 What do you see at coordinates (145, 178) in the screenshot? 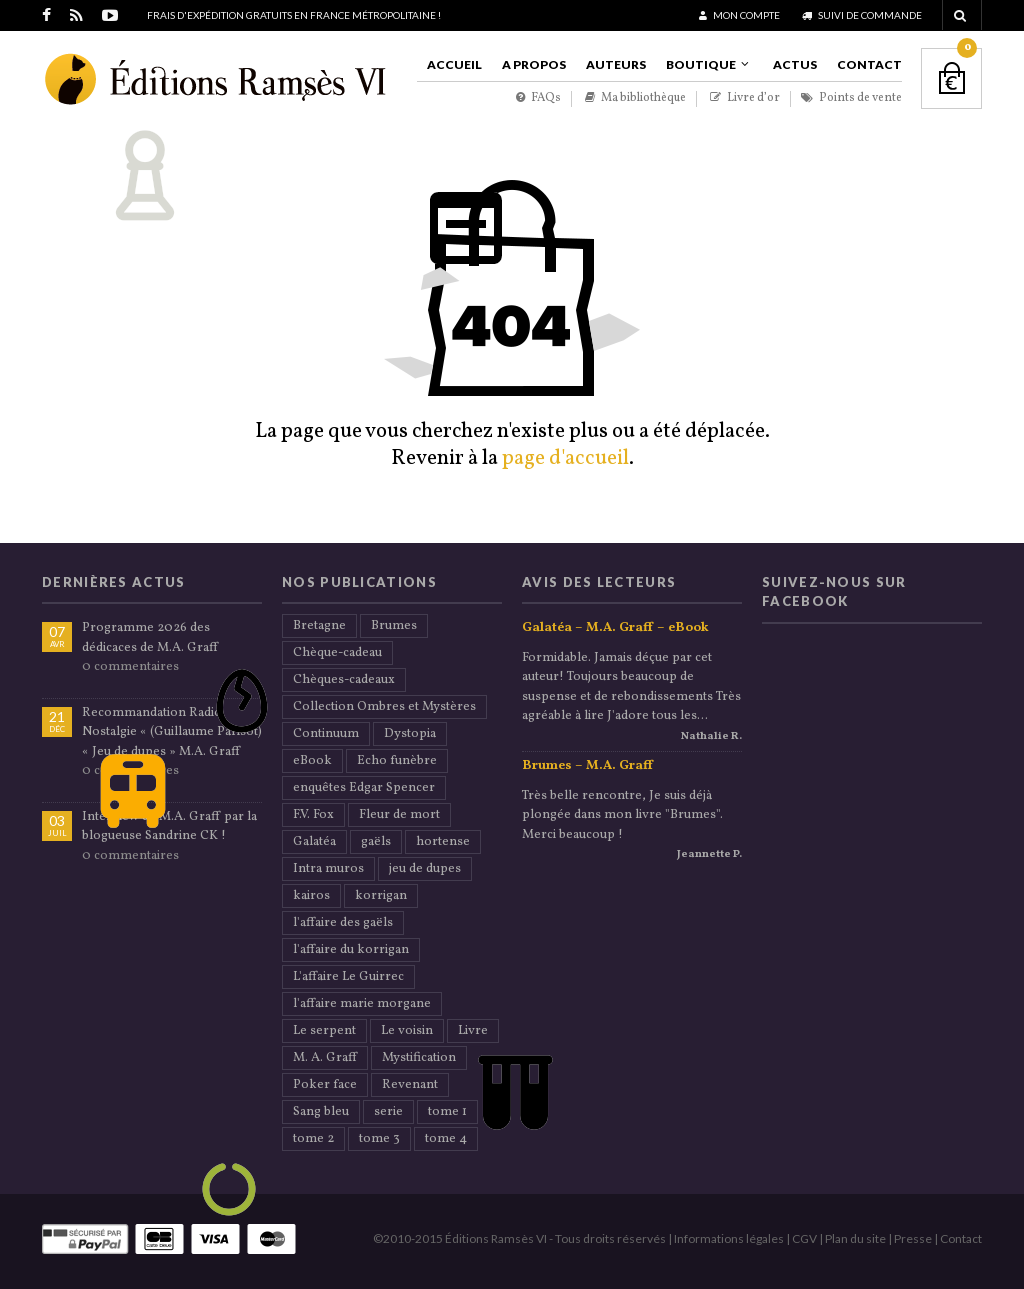
I see `play chess or access chess game` at bounding box center [145, 178].